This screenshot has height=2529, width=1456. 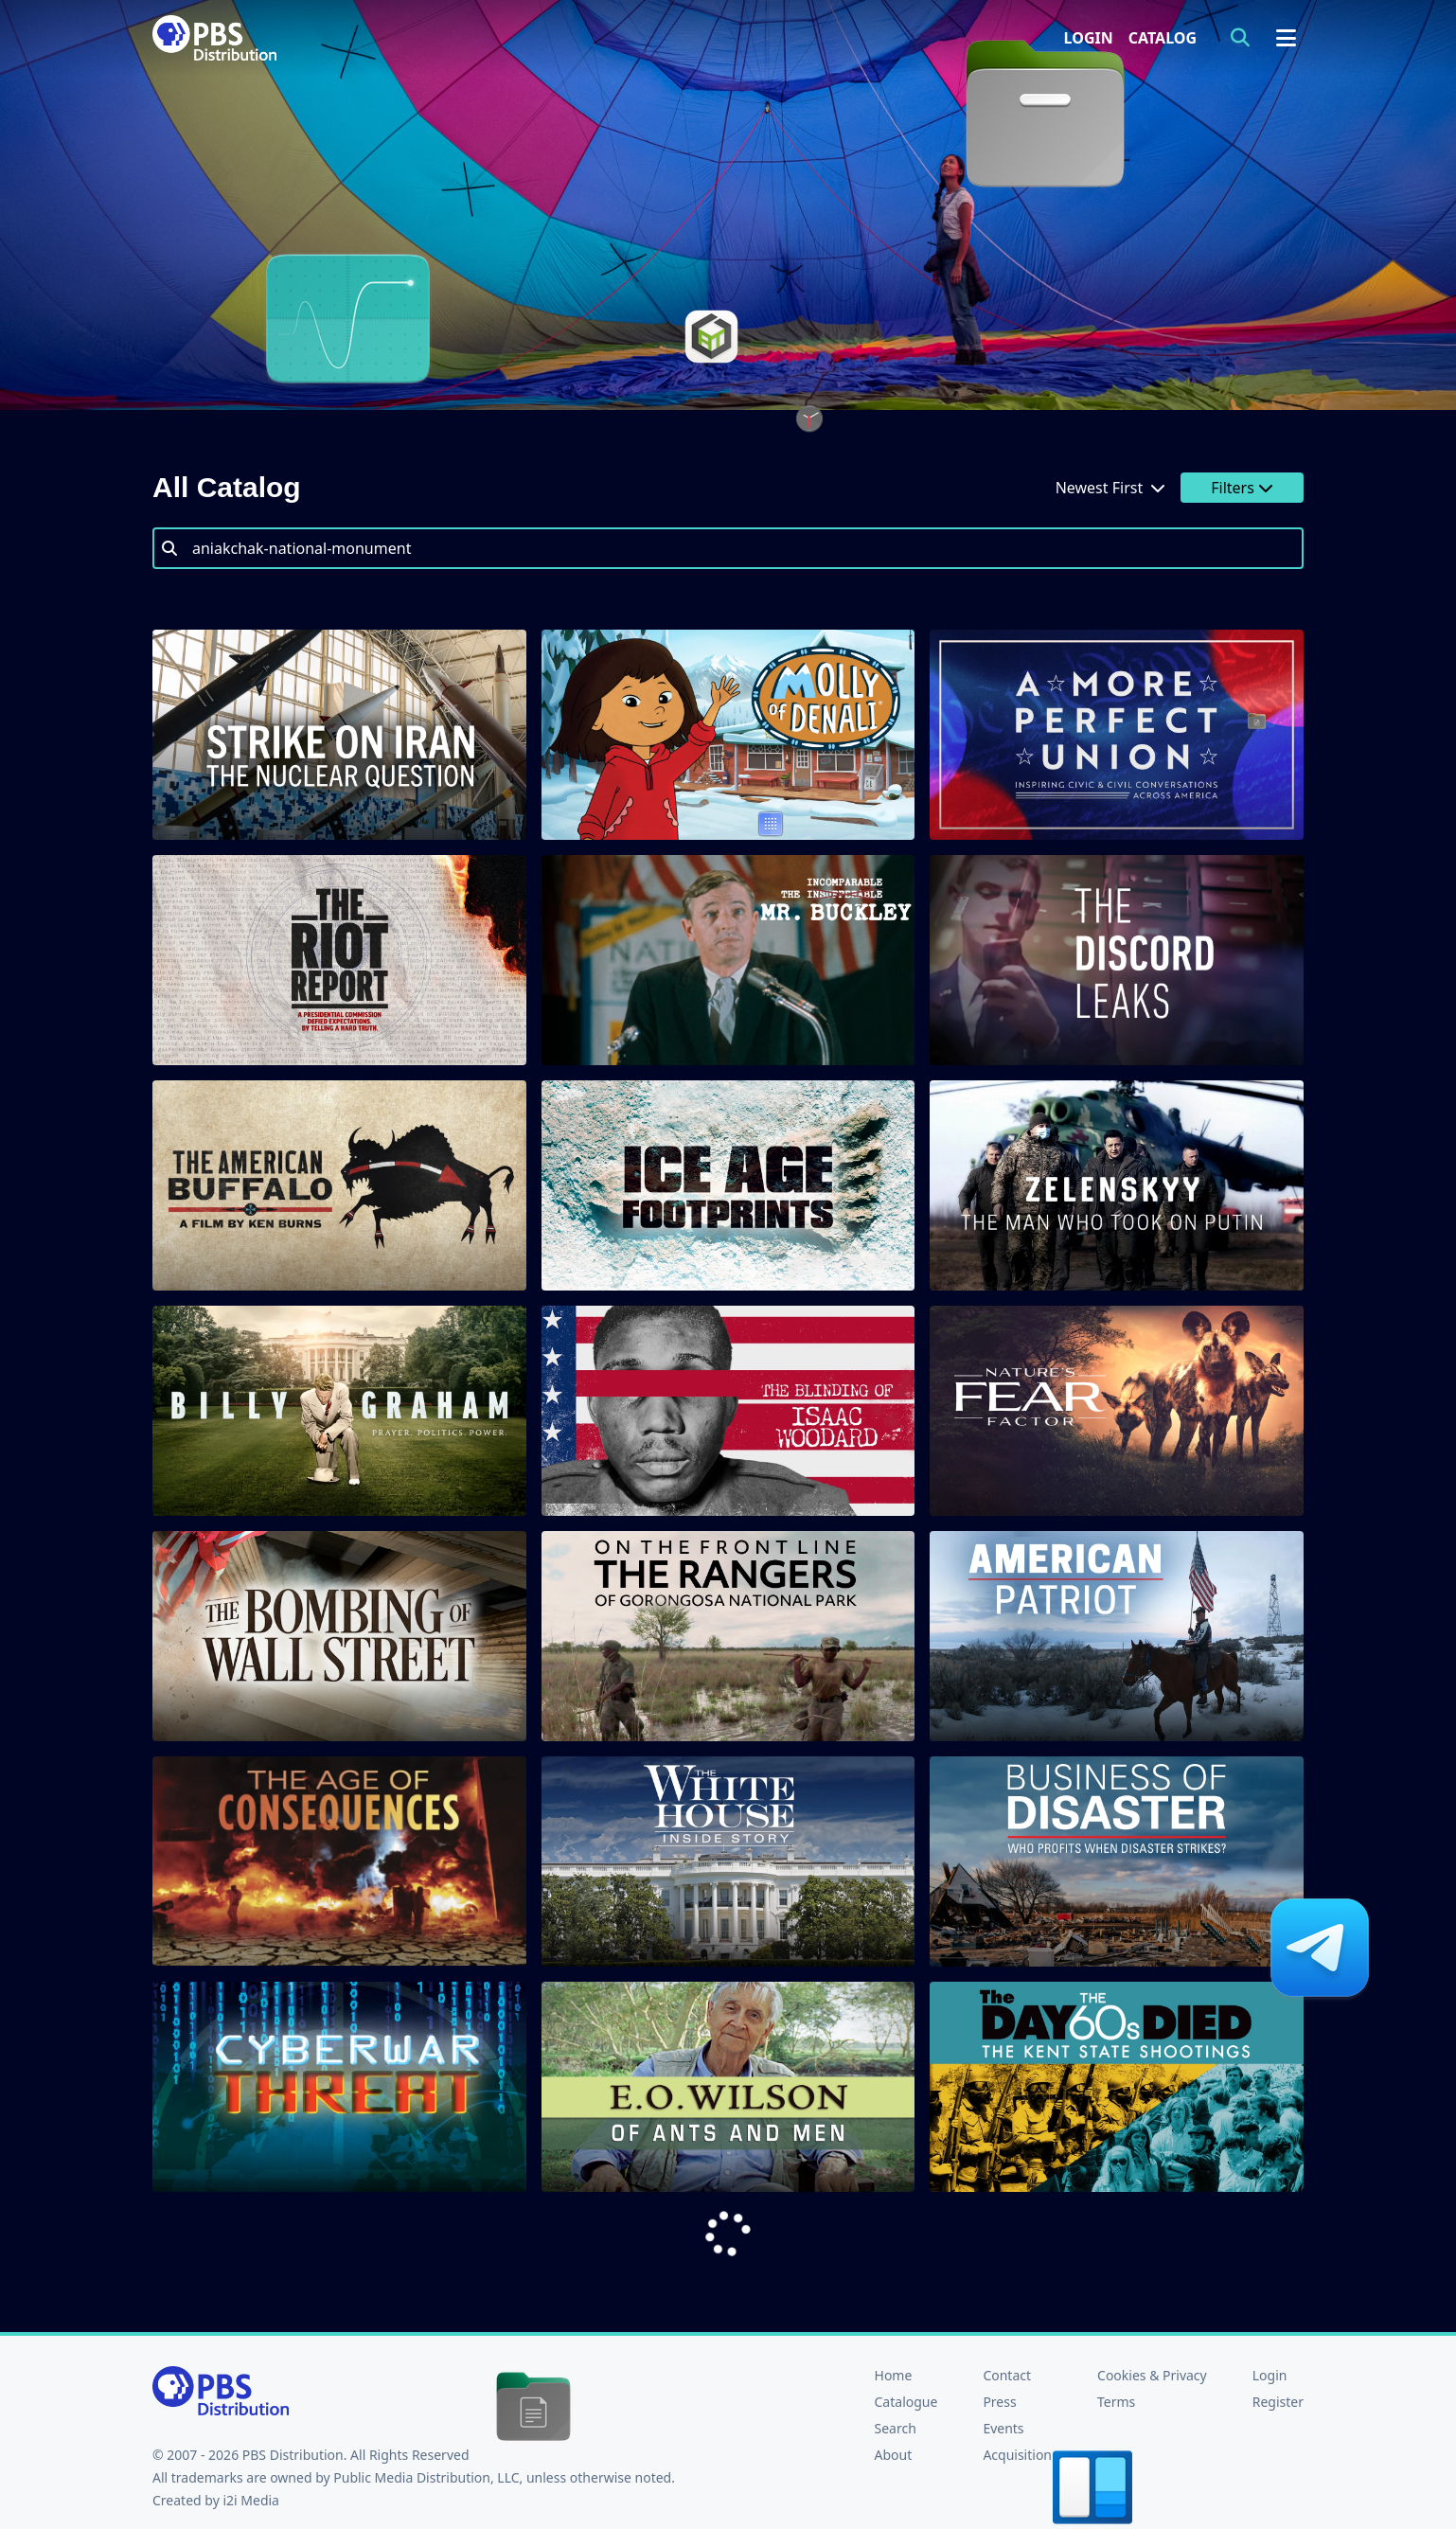 What do you see at coordinates (347, 318) in the screenshot?
I see `open GNOME Usage system monitor app` at bounding box center [347, 318].